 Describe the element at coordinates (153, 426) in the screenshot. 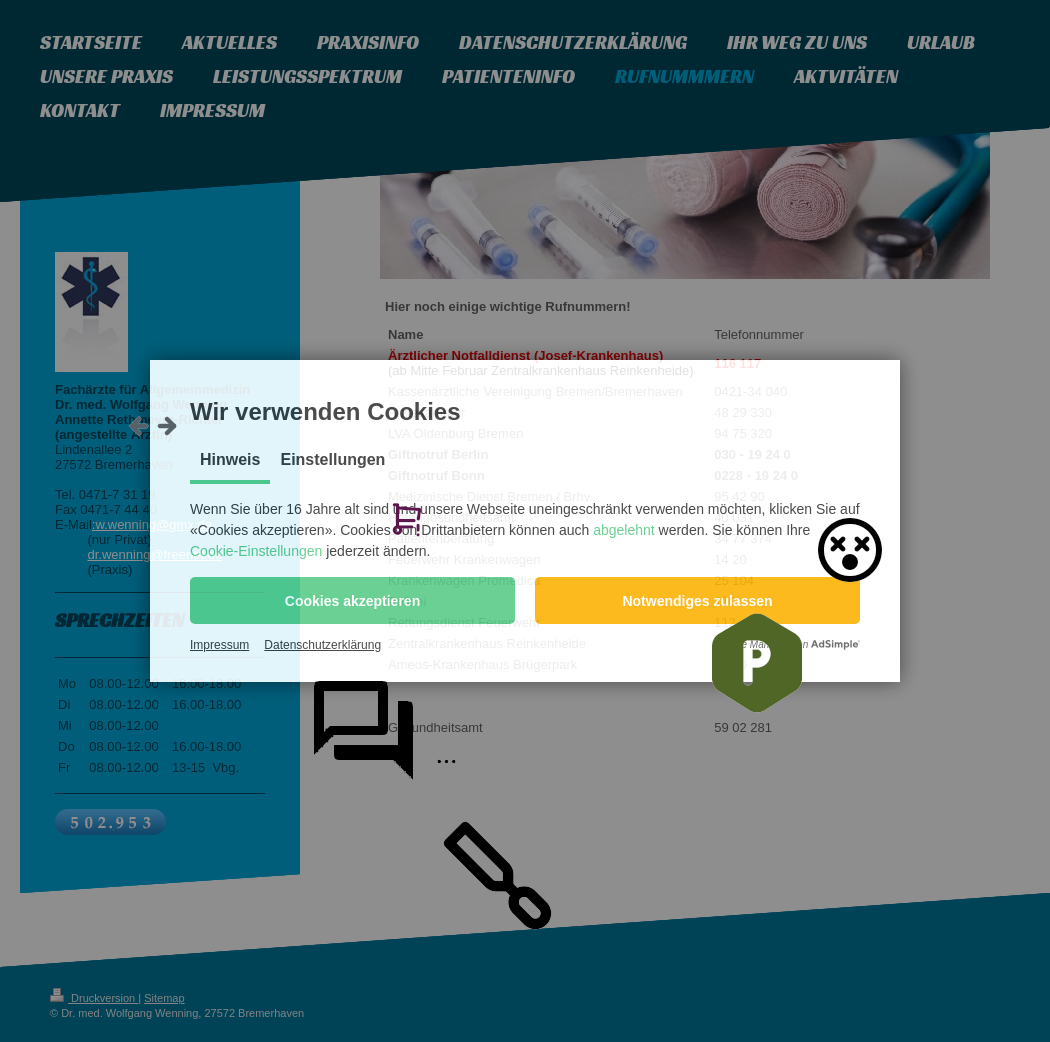

I see `adjust horizontal position or spacing` at that location.